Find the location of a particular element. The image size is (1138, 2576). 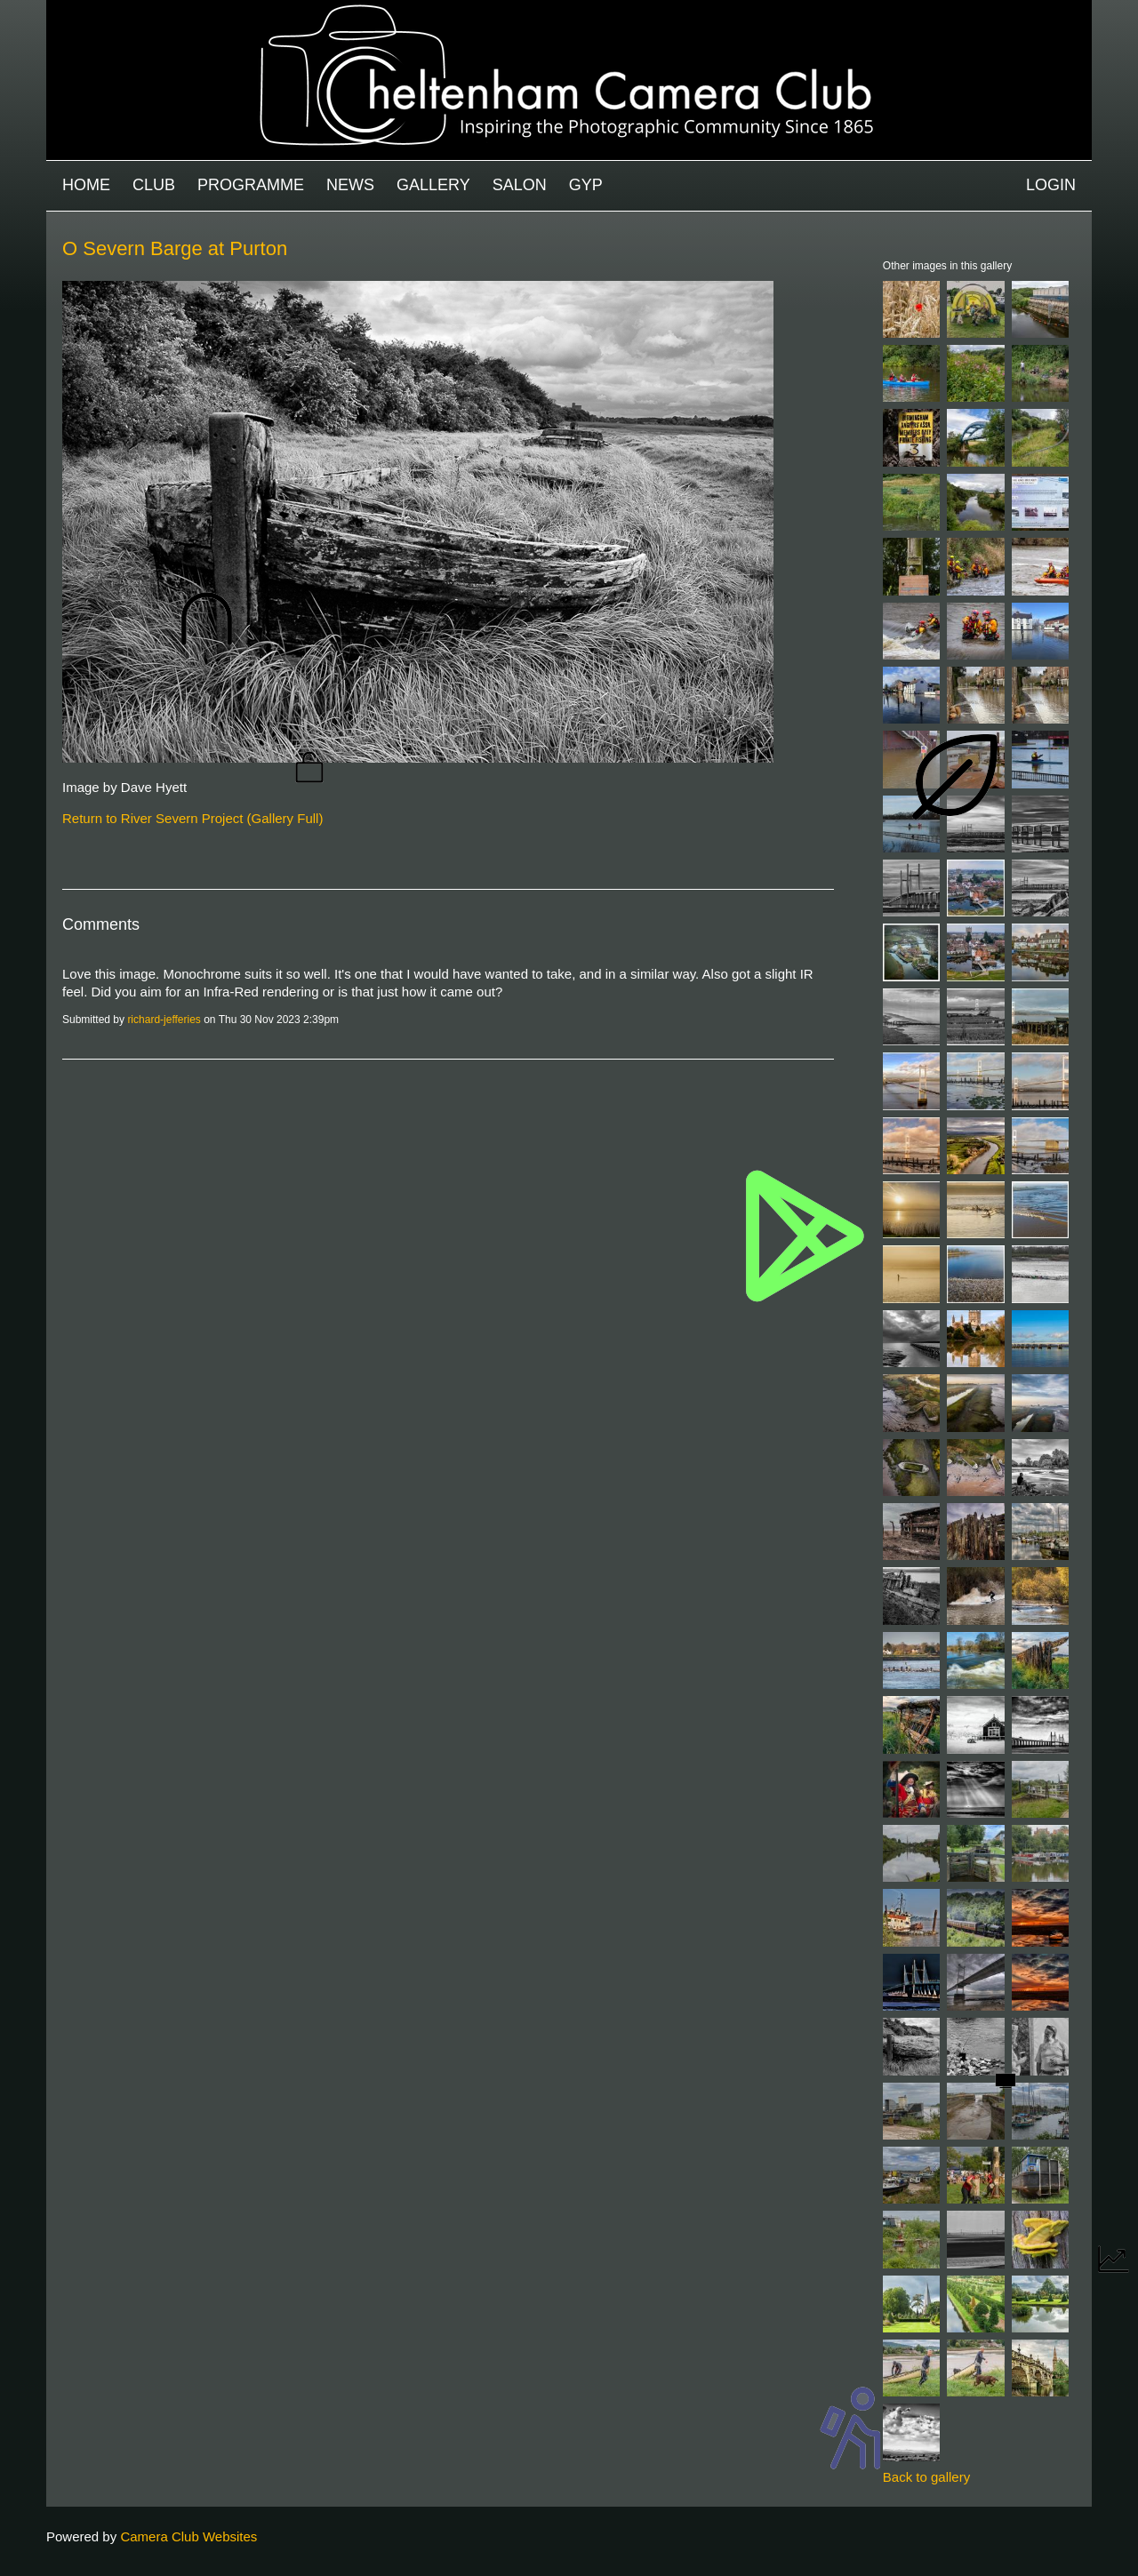

access tv or video streaming features is located at coordinates (1006, 2081).